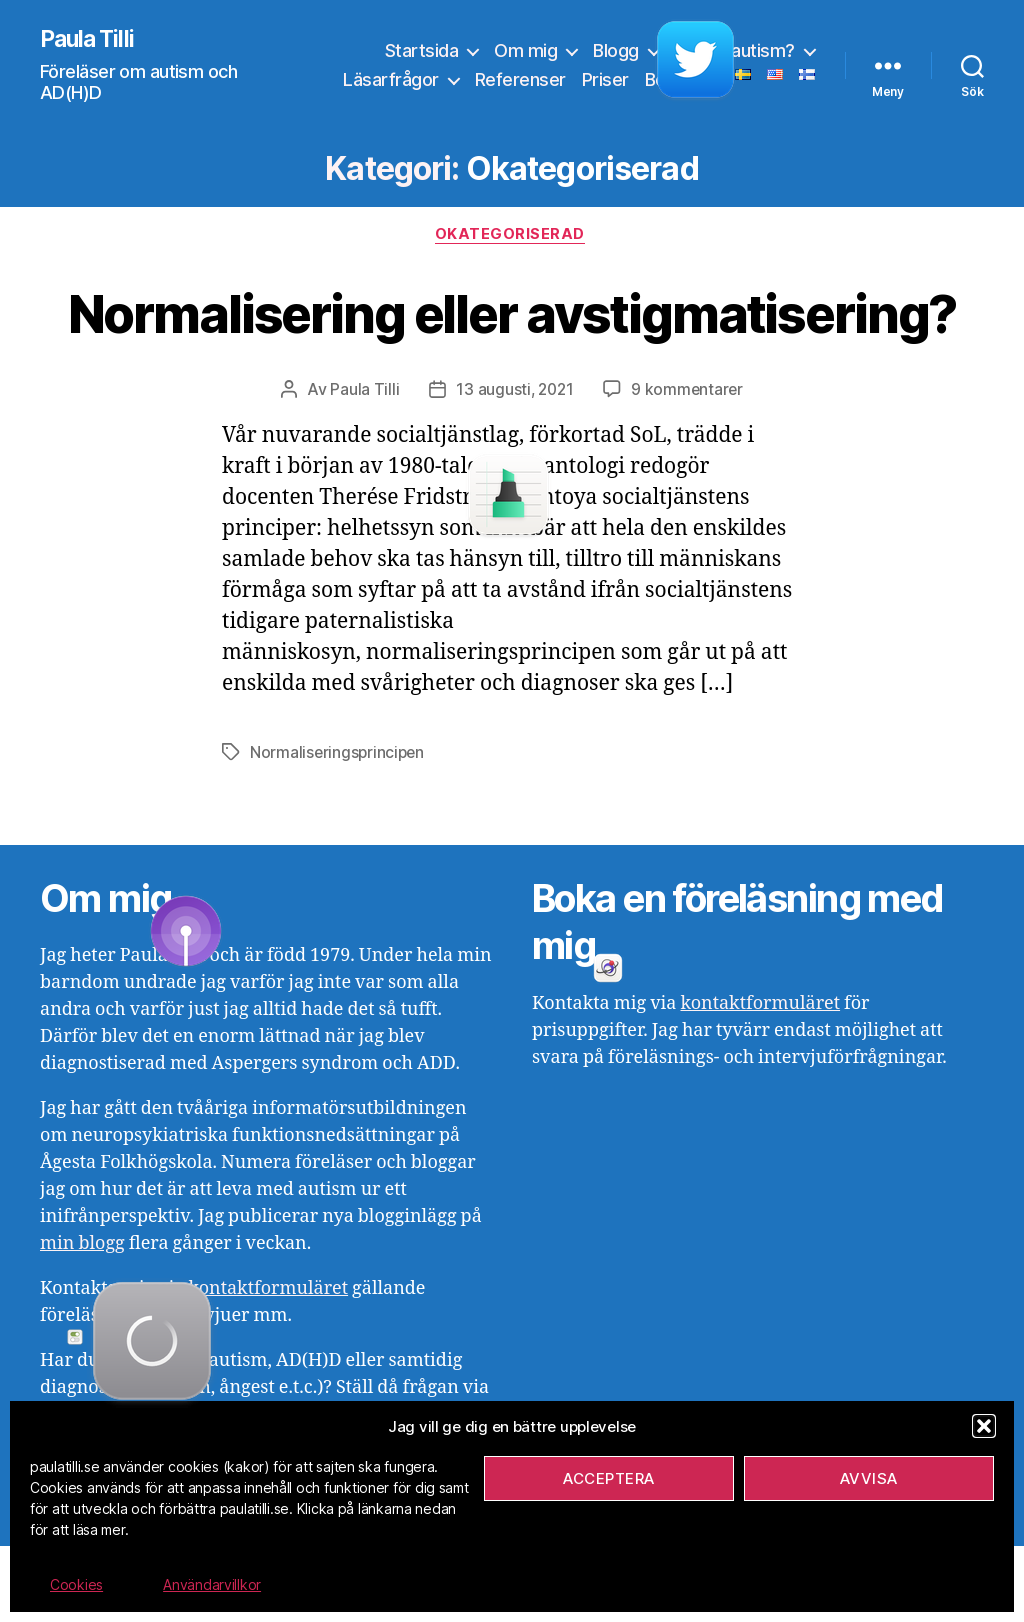  Describe the element at coordinates (186, 931) in the screenshot. I see `open the podcasts app` at that location.